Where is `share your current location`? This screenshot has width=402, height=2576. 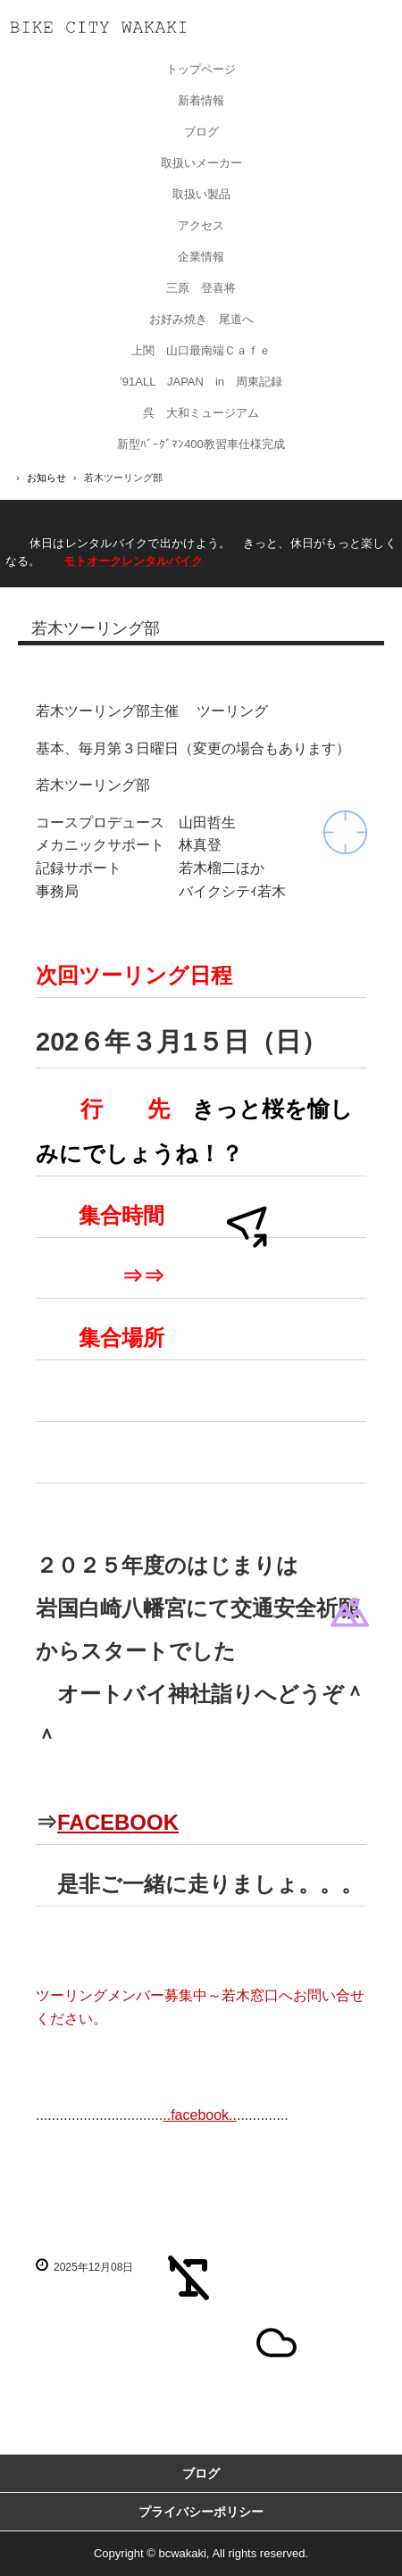
share your current location is located at coordinates (247, 1226).